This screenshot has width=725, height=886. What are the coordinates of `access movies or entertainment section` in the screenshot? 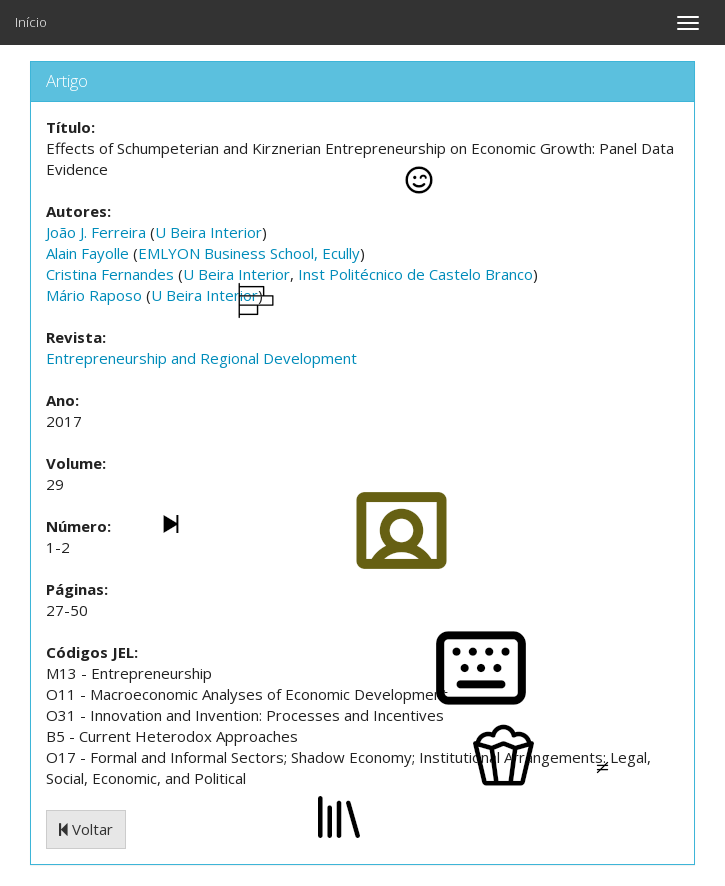 It's located at (503, 757).